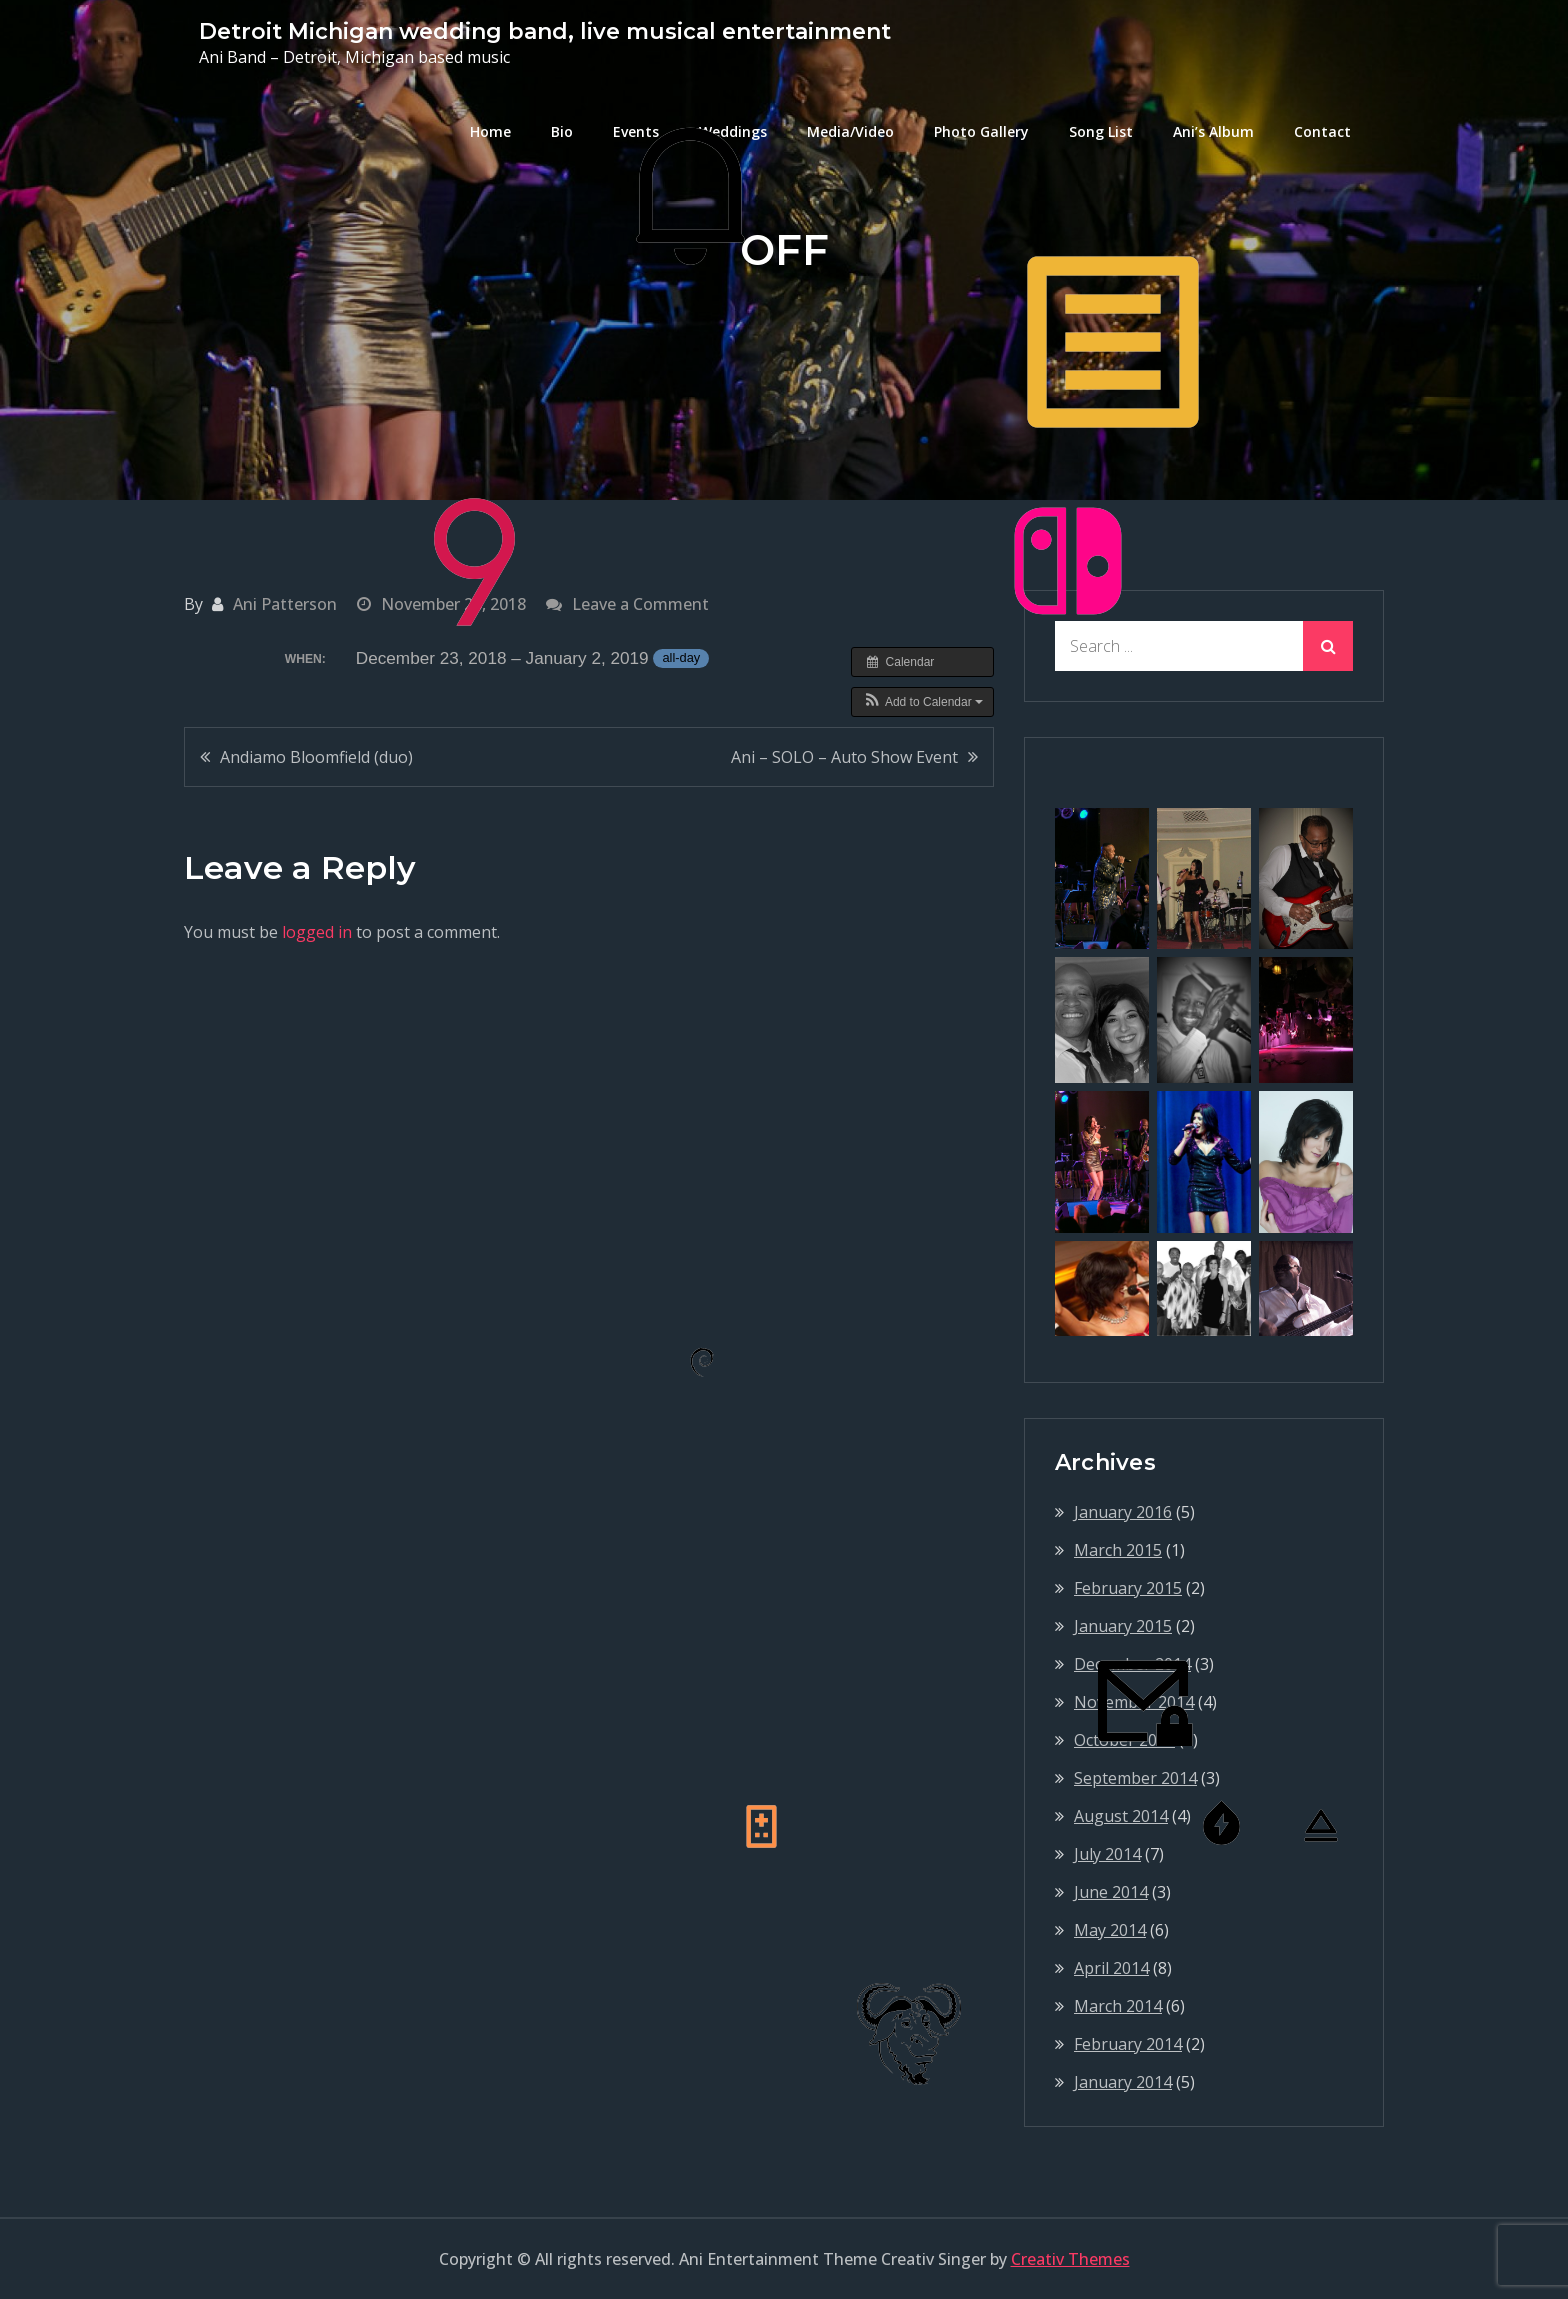  Describe the element at coordinates (1221, 1824) in the screenshot. I see `hydroelectric power or water energy indicator` at that location.